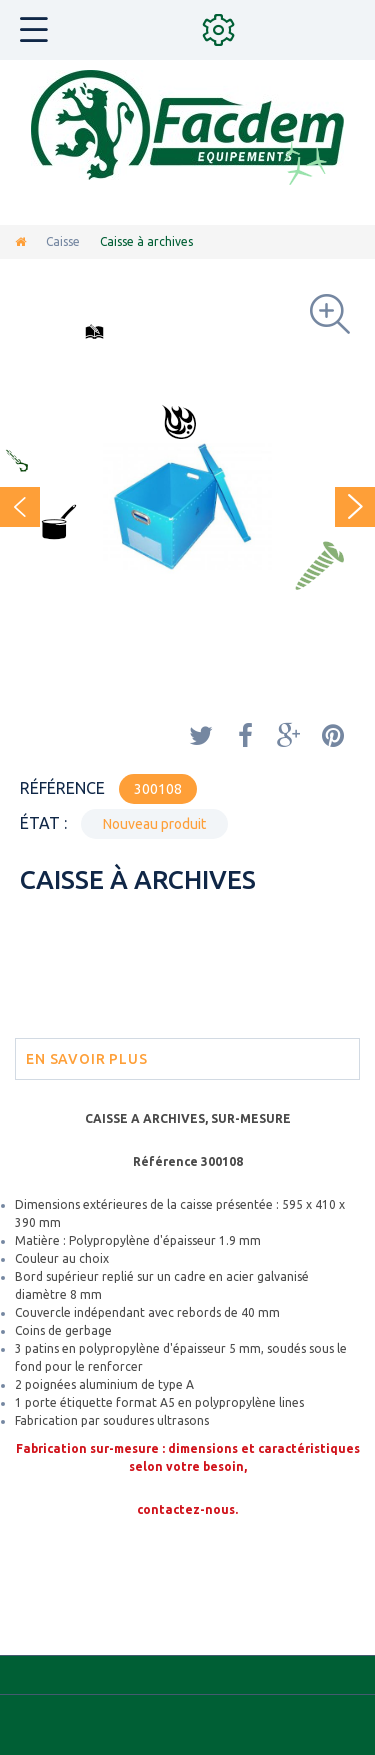 This screenshot has height=1755, width=375. Describe the element at coordinates (305, 163) in the screenshot. I see `deploy caltrops to slow enemies` at that location.